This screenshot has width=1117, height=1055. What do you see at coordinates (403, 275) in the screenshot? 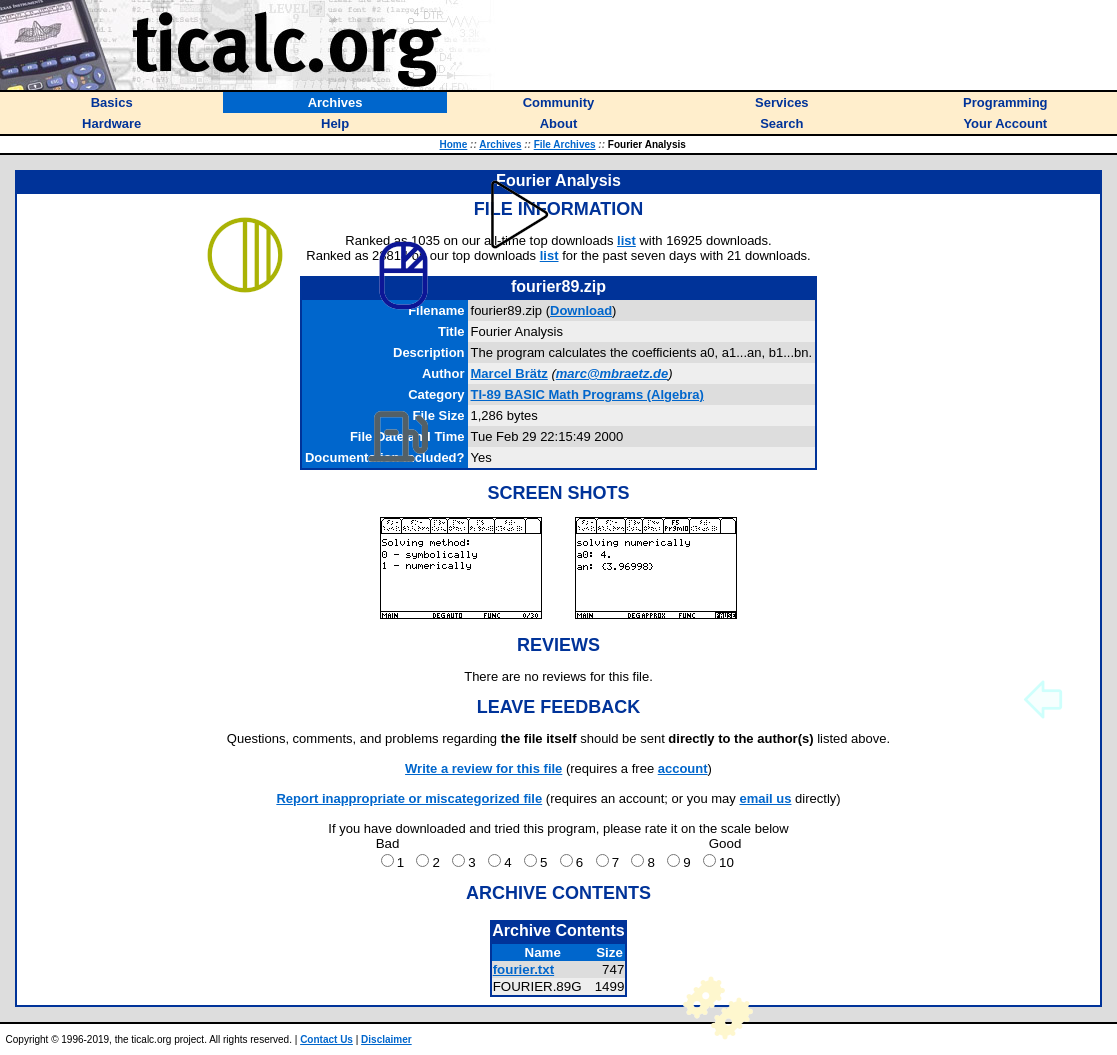
I see `right-click to open context menu` at bounding box center [403, 275].